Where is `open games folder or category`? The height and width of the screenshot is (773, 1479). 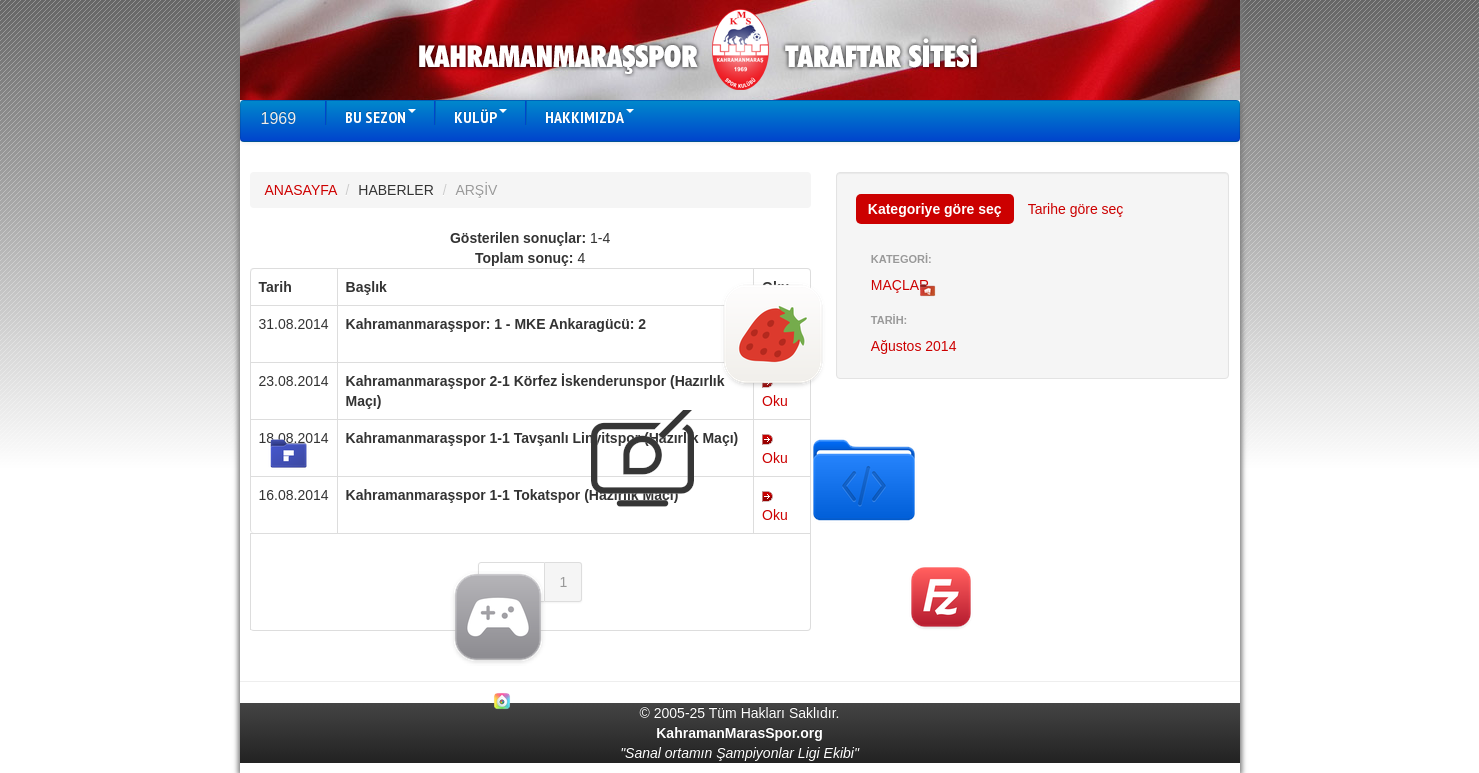 open games folder or category is located at coordinates (498, 617).